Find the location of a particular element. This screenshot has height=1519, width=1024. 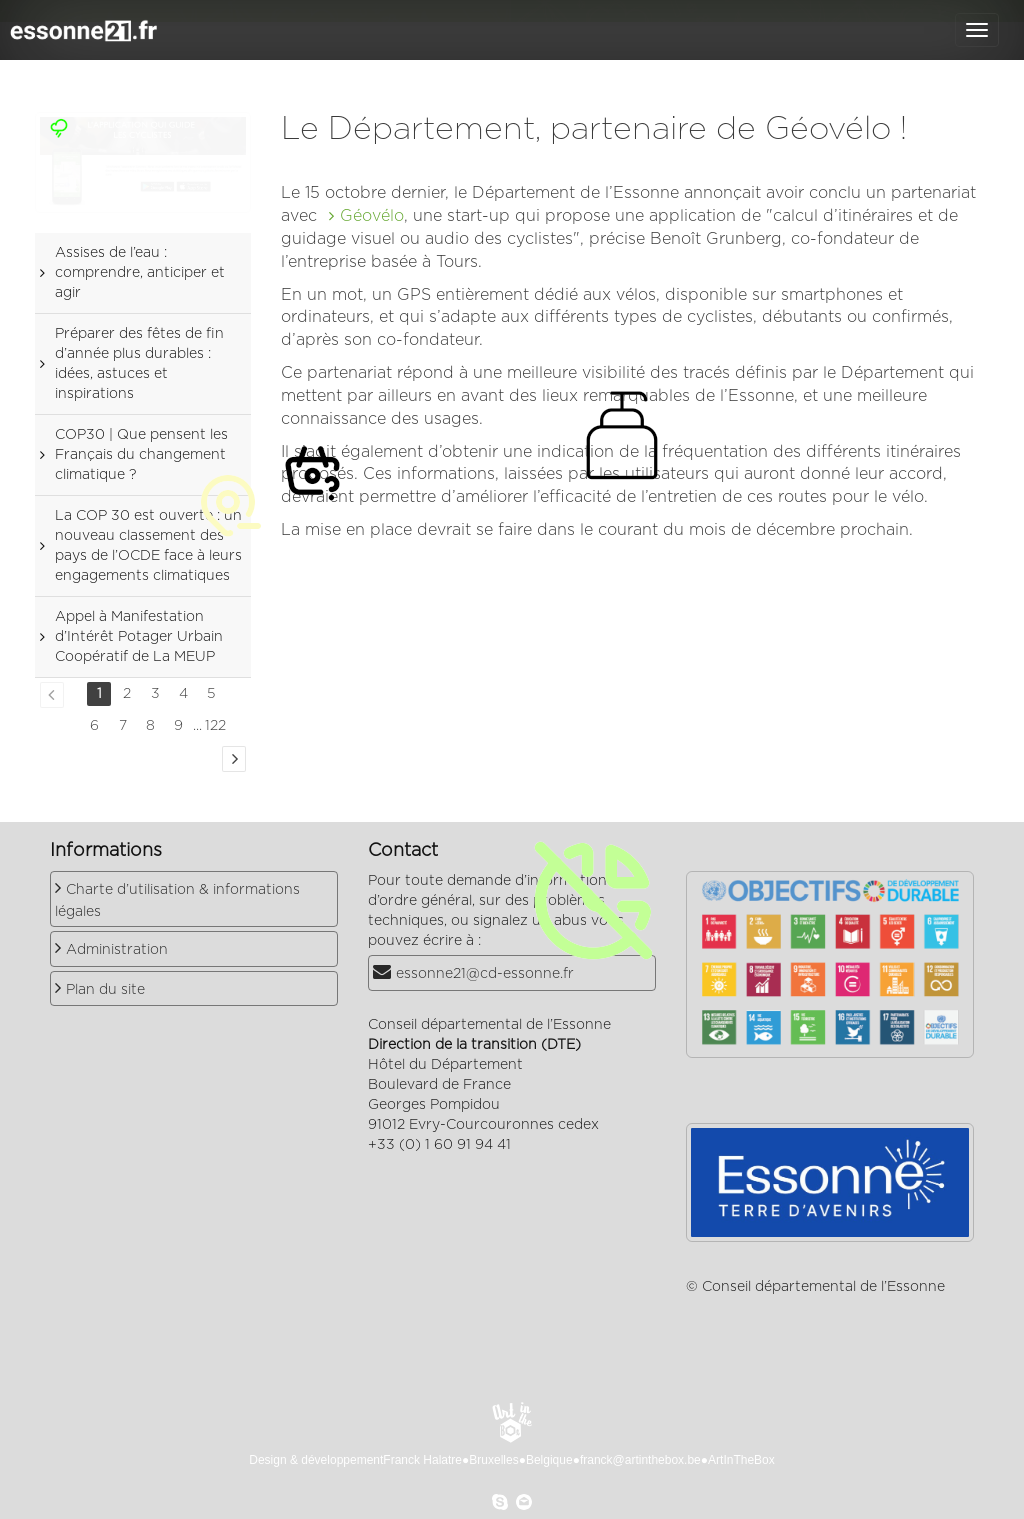

disable pie chart visualization is located at coordinates (593, 900).